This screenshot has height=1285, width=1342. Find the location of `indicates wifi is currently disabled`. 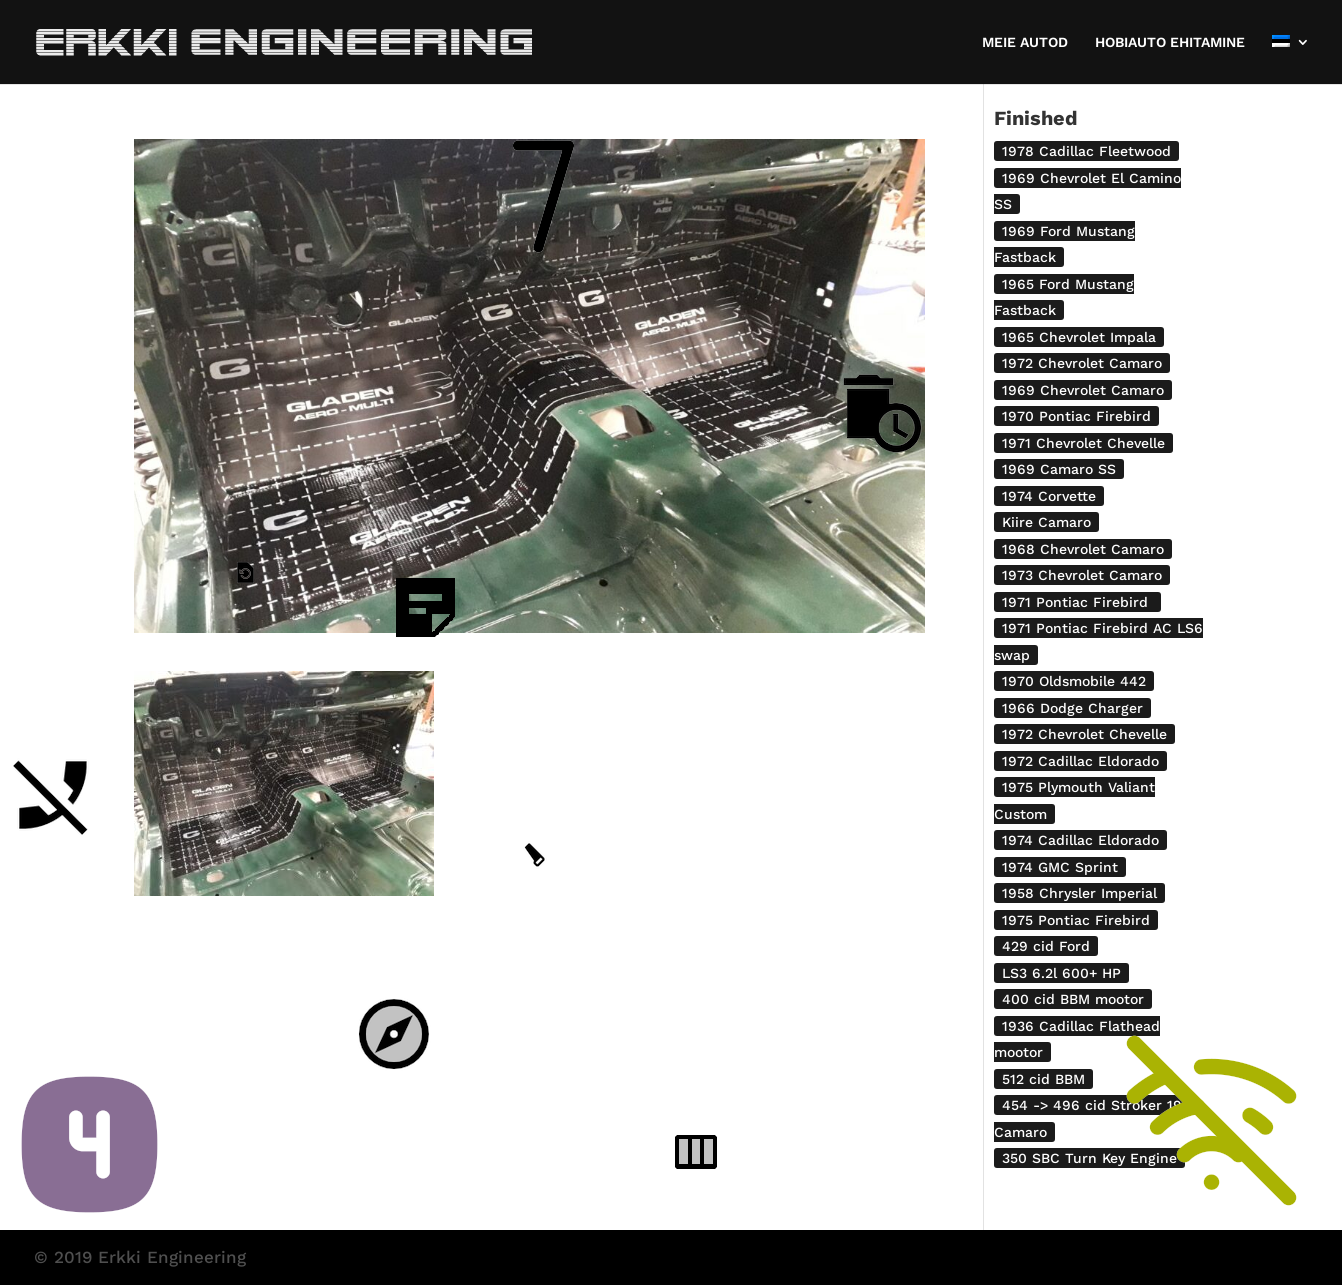

indicates wifi is currently disabled is located at coordinates (1211, 1120).